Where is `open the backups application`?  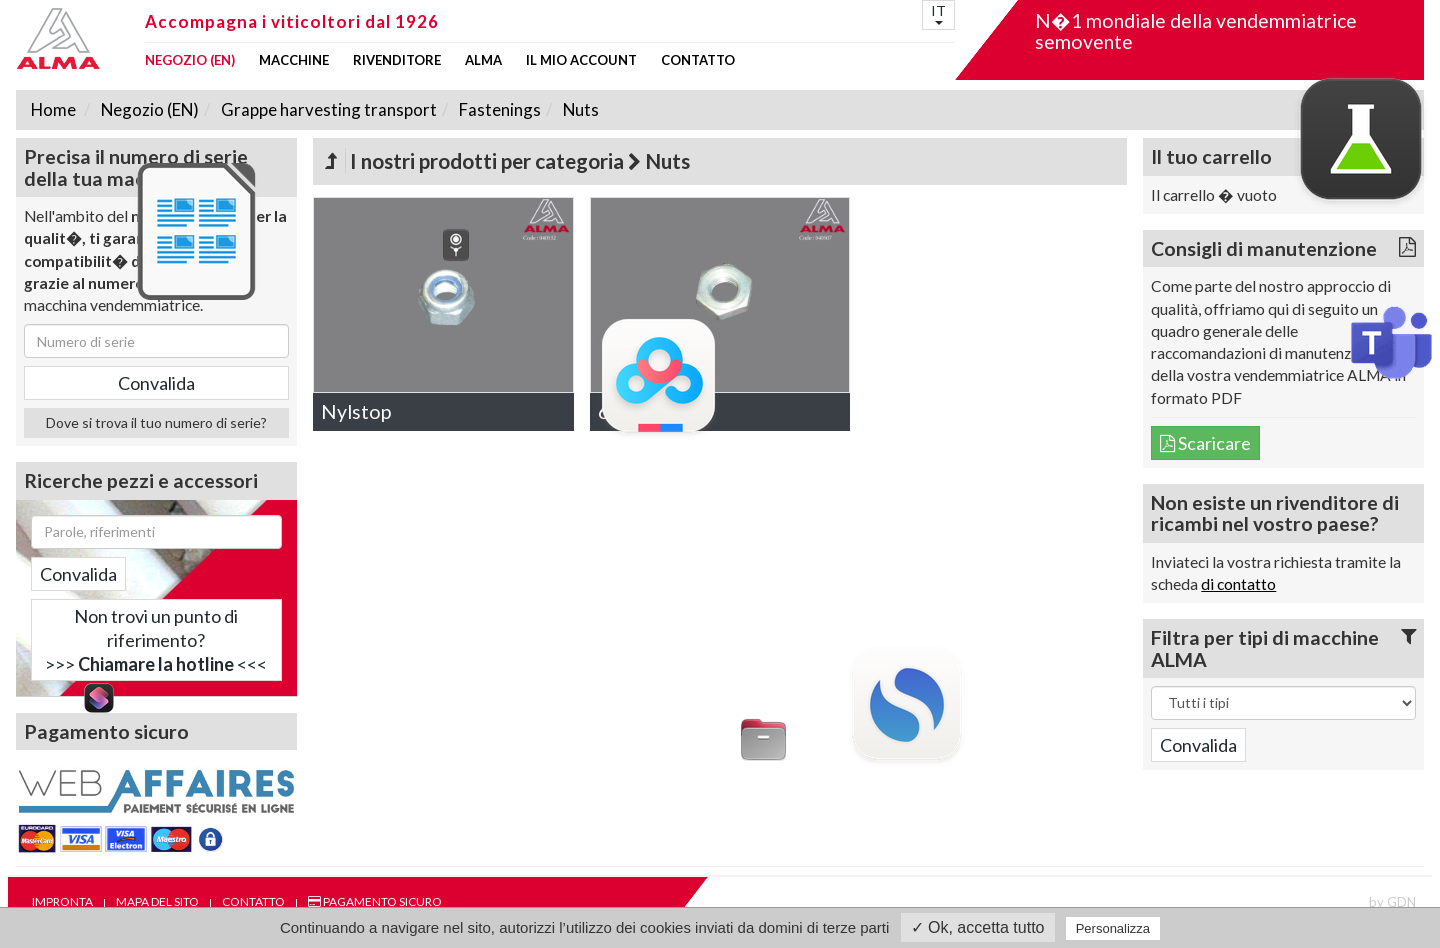 open the backups application is located at coordinates (456, 245).